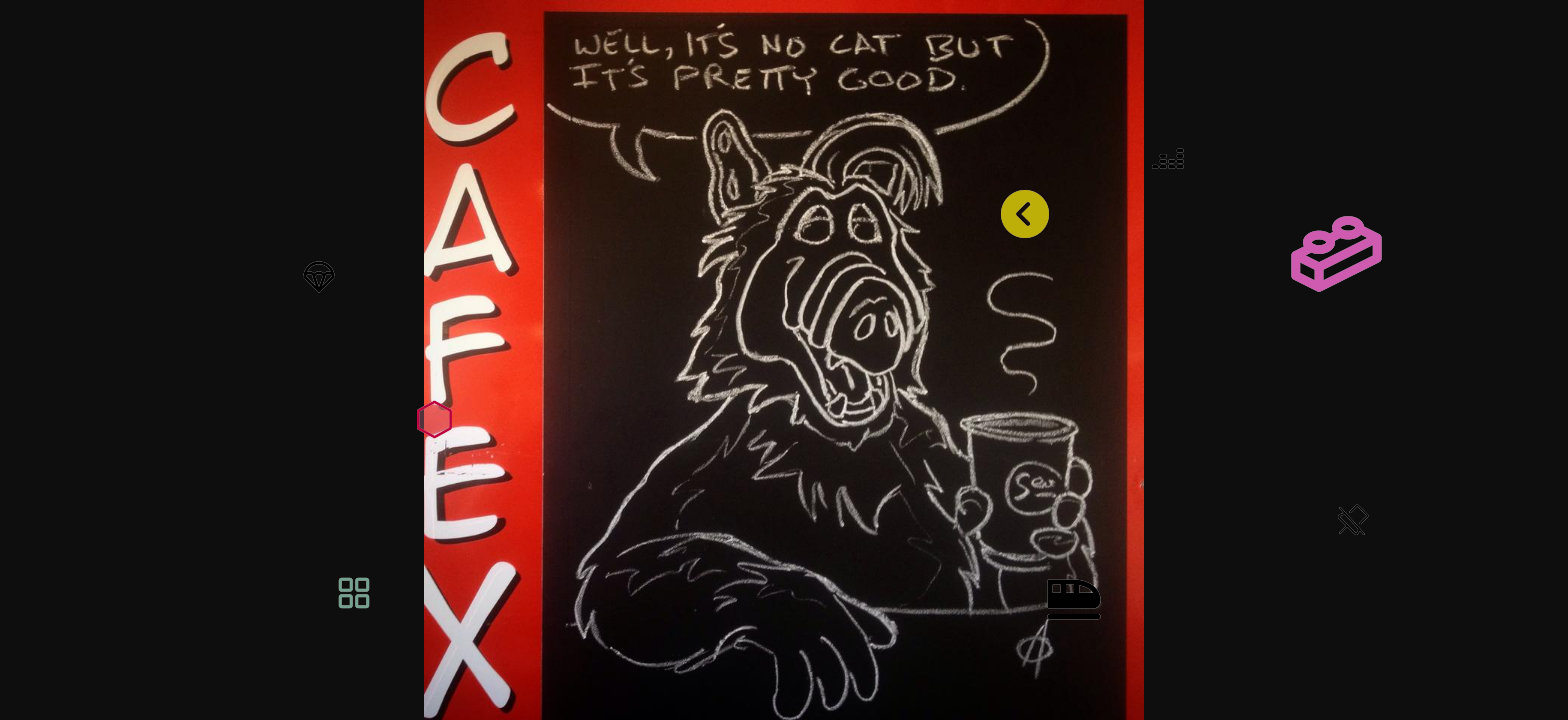 This screenshot has height=720, width=1568. I want to click on generic shape or container element, so click(434, 419).